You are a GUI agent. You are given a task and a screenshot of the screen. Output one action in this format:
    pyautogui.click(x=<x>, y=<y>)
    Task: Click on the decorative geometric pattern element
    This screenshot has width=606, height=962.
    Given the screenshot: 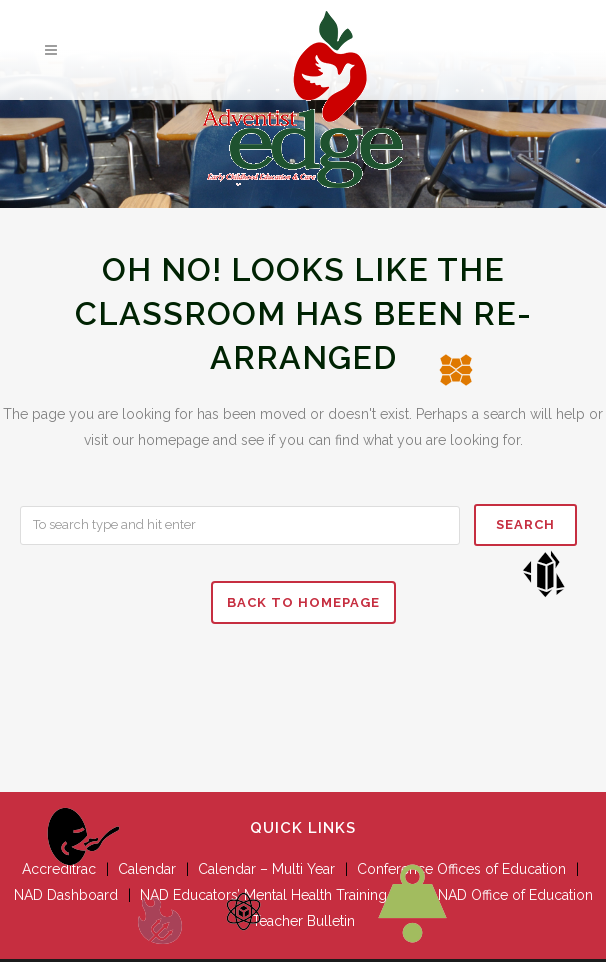 What is the action you would take?
    pyautogui.click(x=456, y=370)
    